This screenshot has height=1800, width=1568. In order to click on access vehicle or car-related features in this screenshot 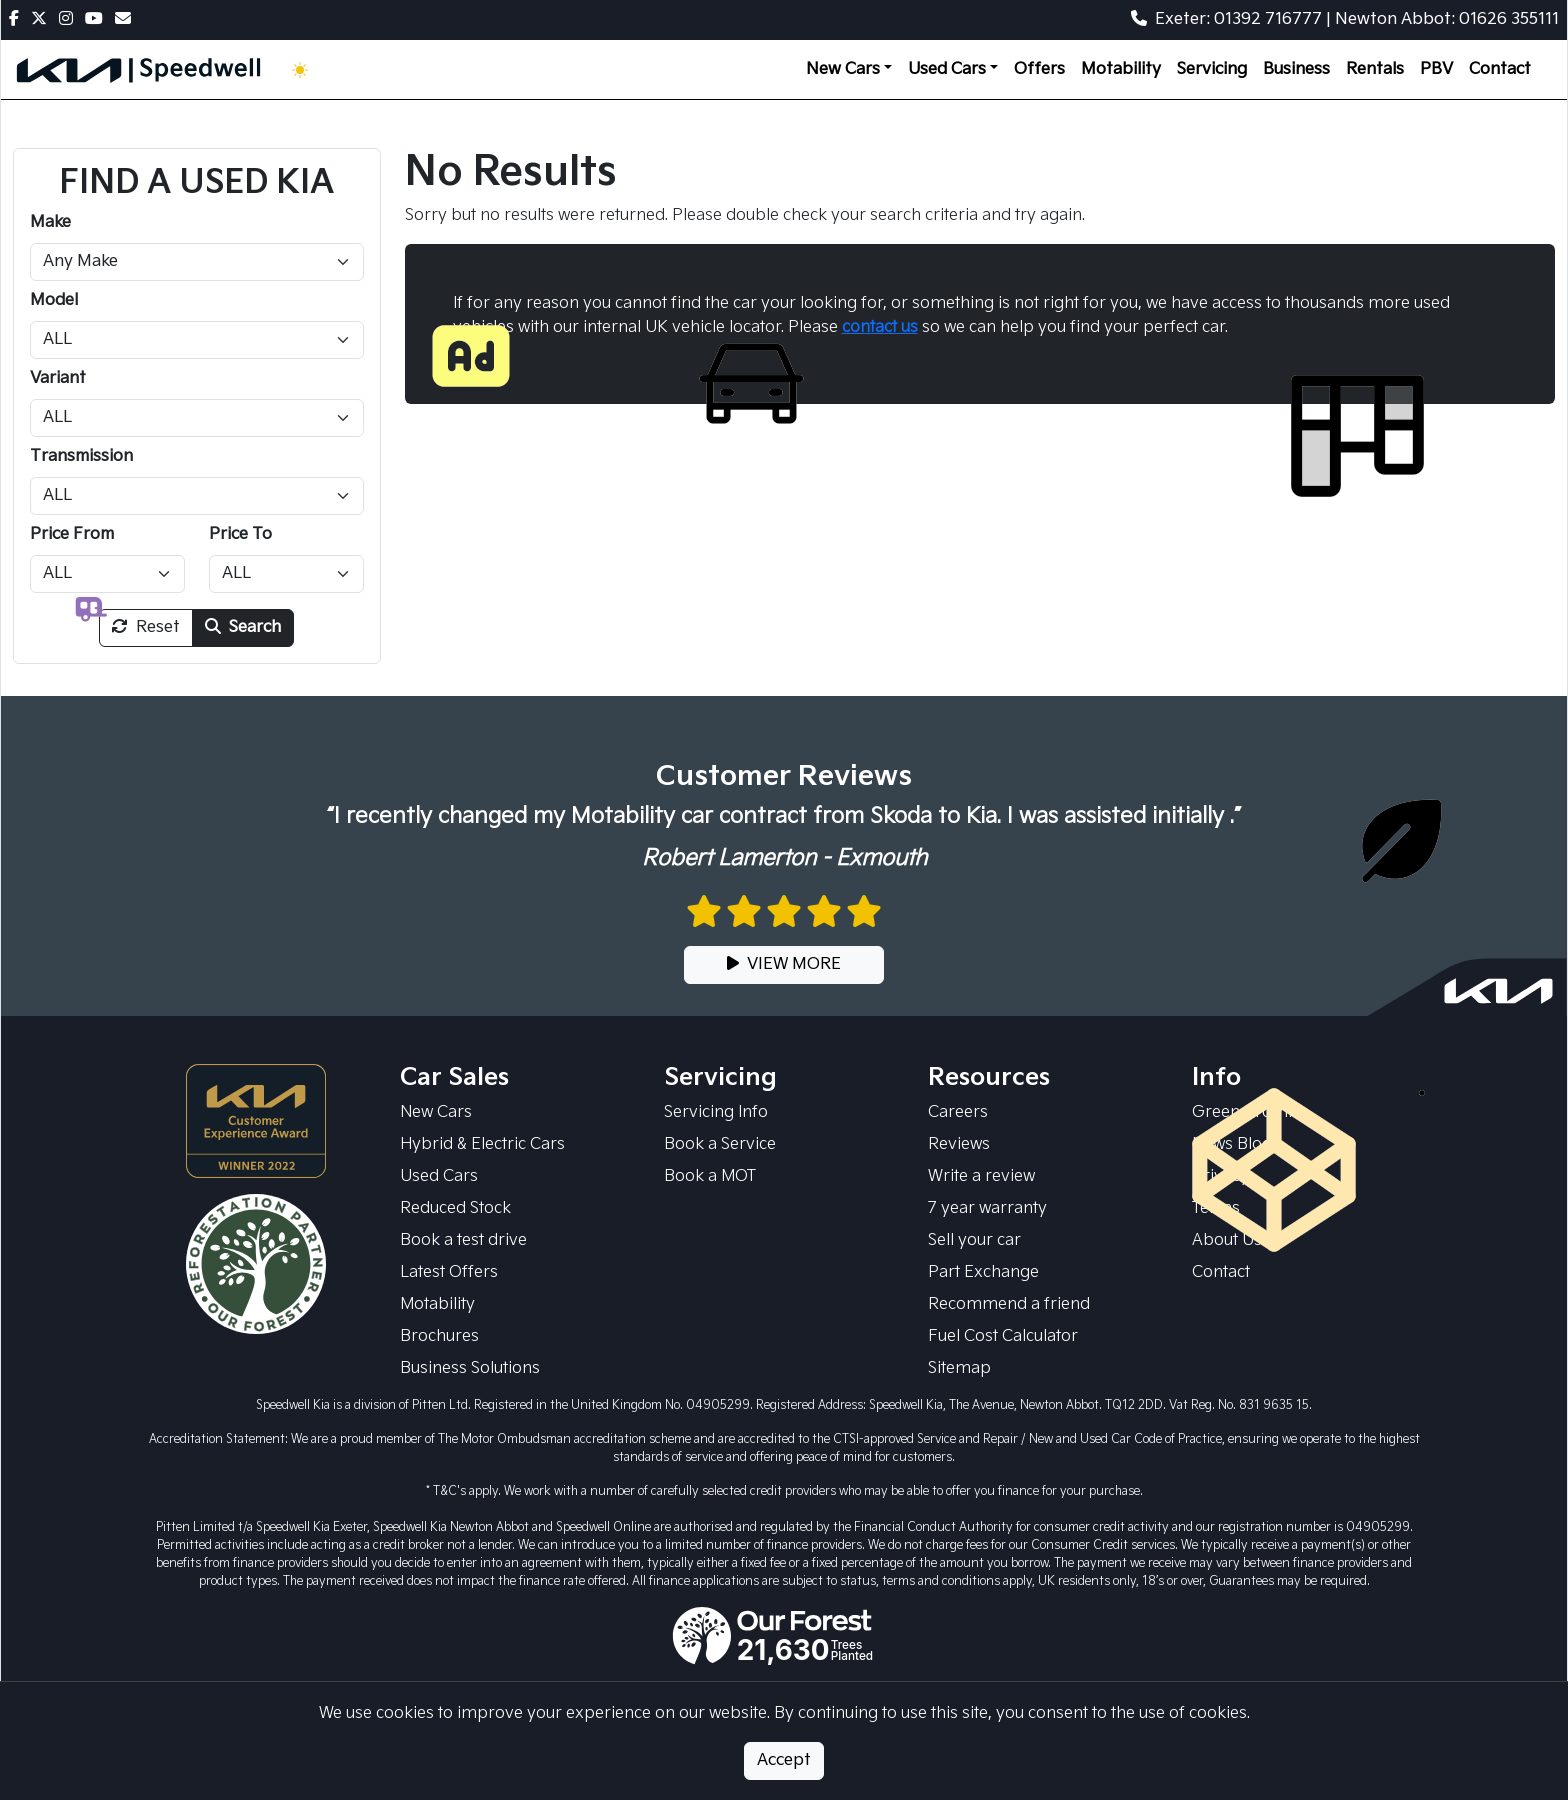, I will do `click(751, 385)`.